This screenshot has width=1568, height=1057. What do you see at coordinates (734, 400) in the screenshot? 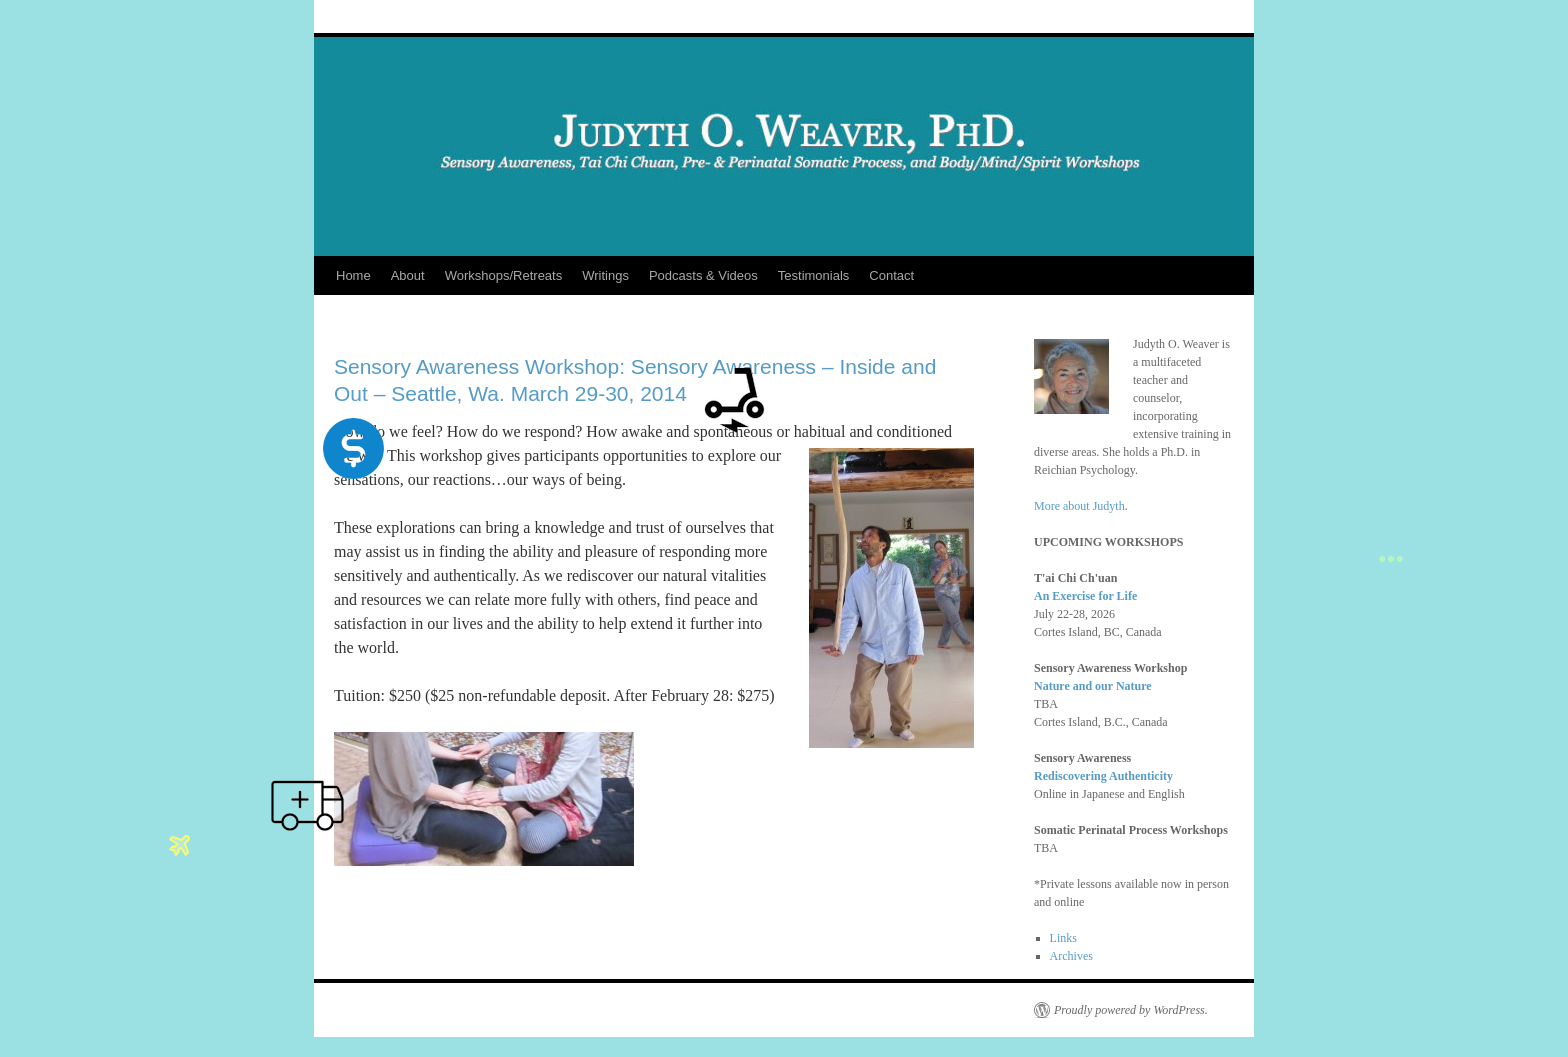
I see `find nearby electric scooter rentals` at bounding box center [734, 400].